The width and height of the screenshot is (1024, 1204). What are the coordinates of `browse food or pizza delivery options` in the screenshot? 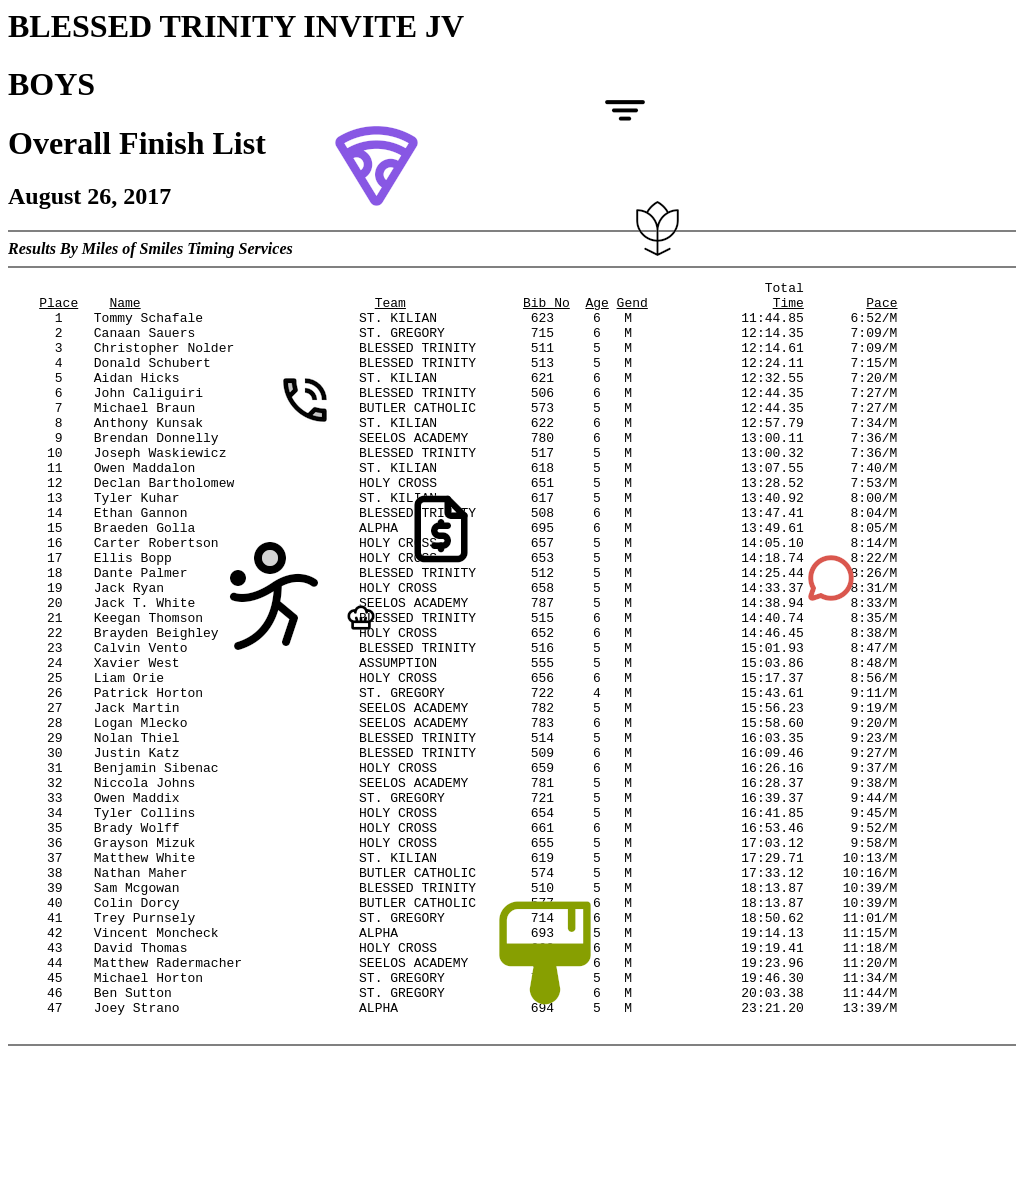 It's located at (376, 164).